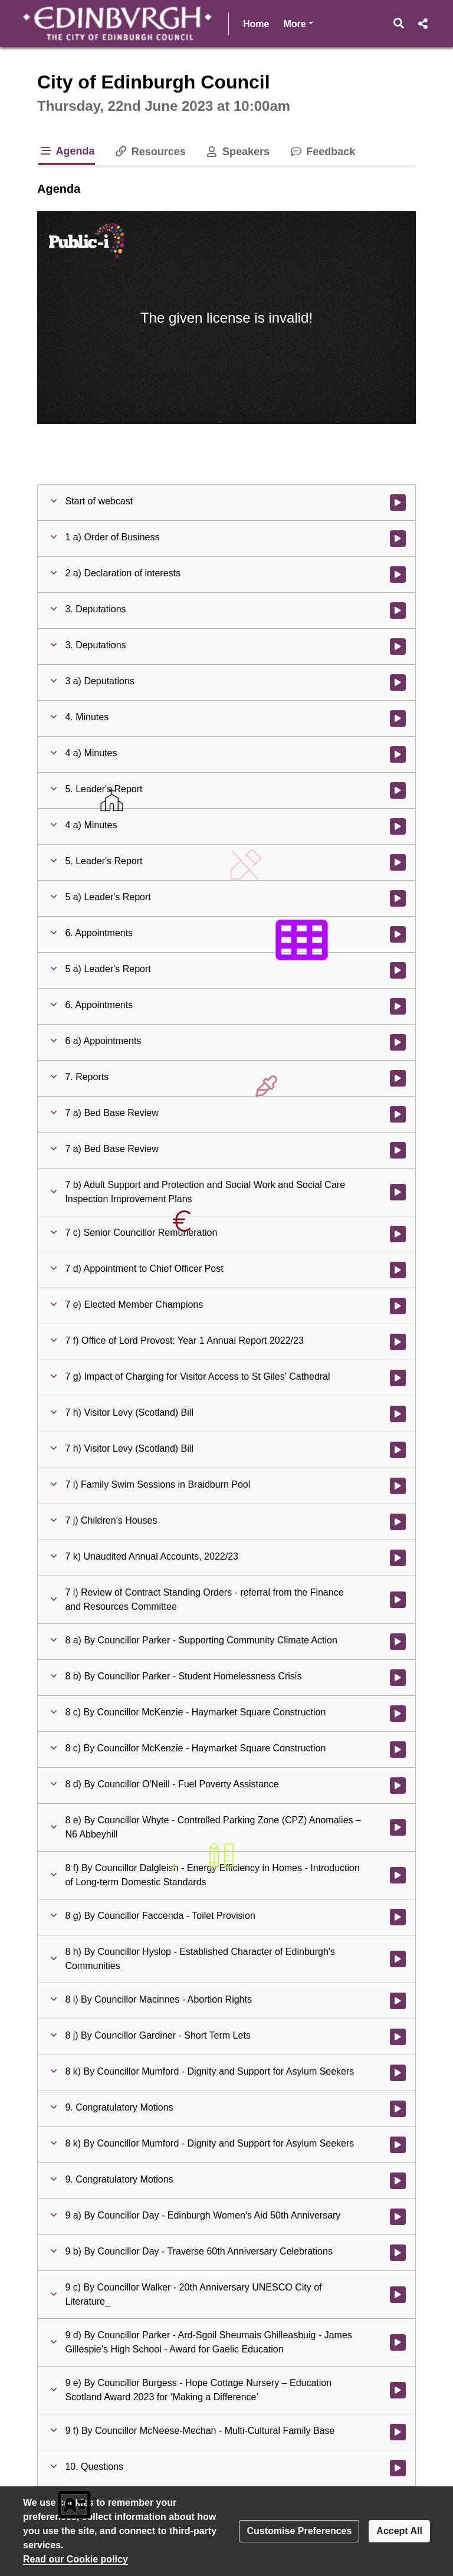 The image size is (453, 2576). What do you see at coordinates (301, 940) in the screenshot?
I see `open app grid or launcher` at bounding box center [301, 940].